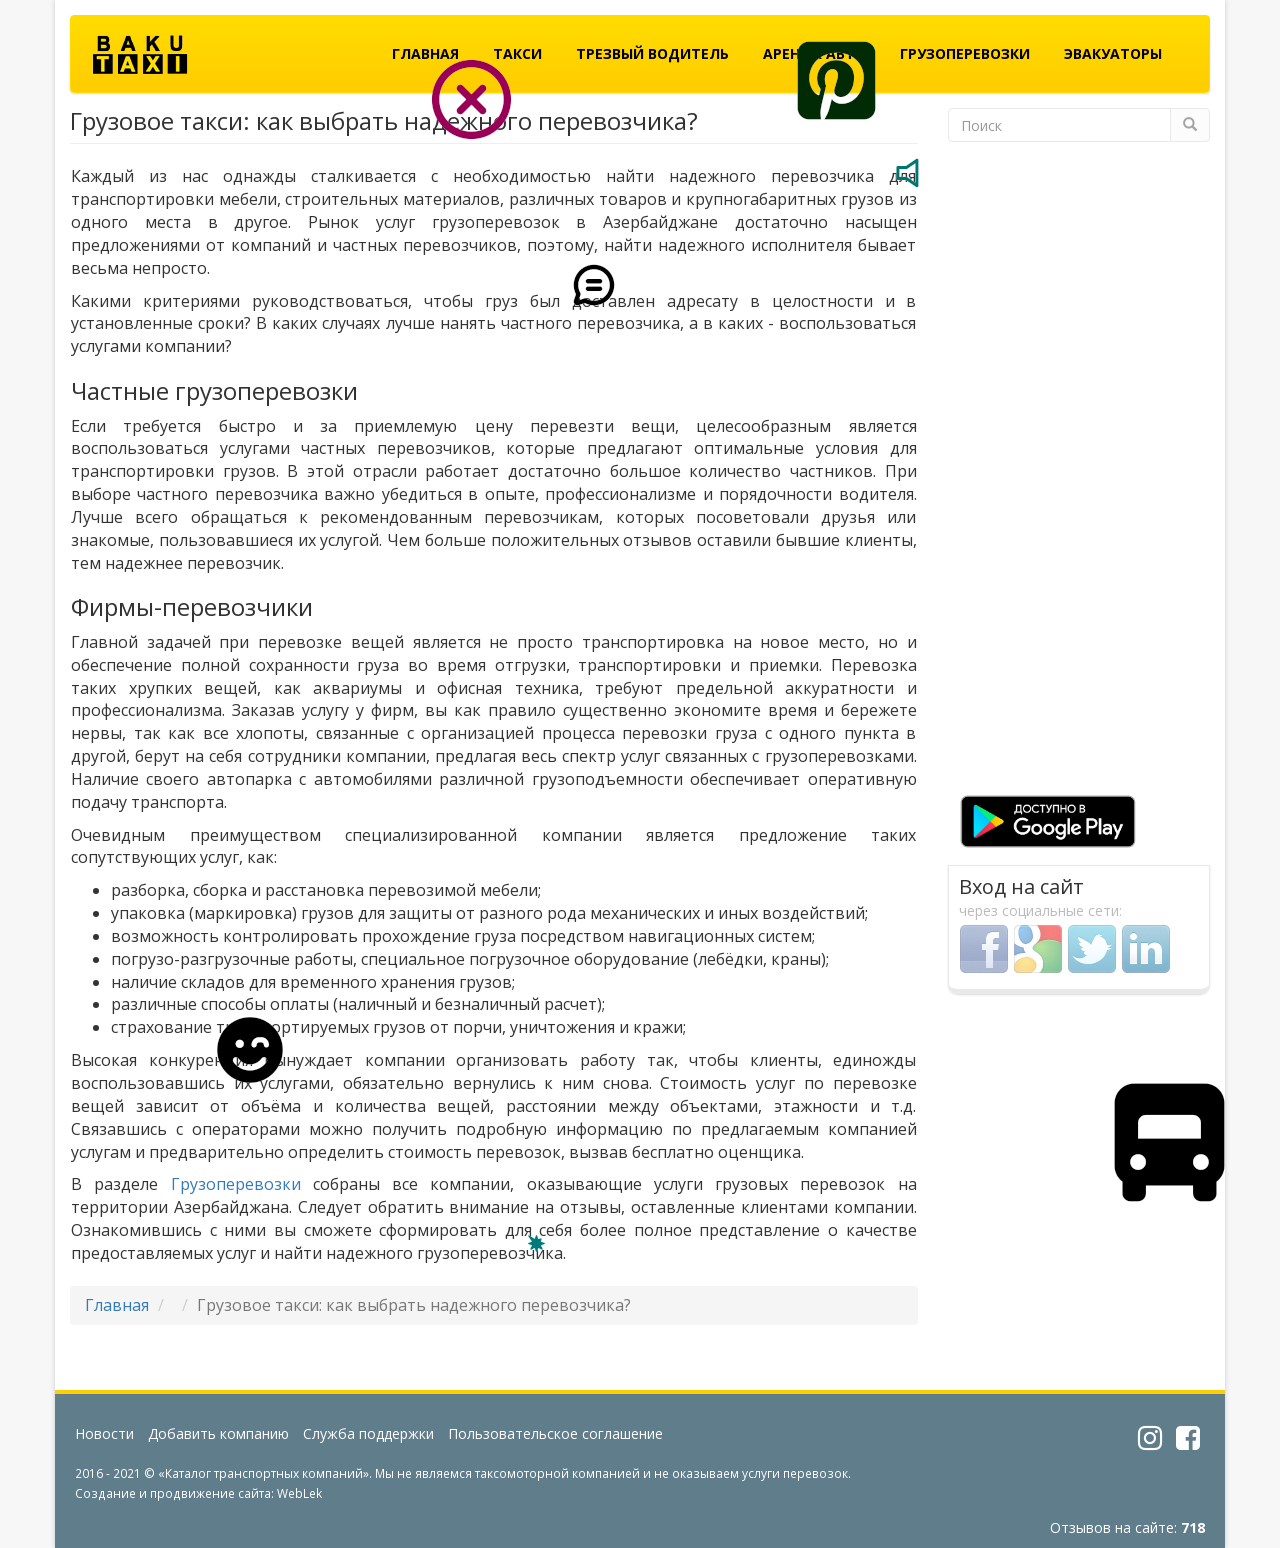 Image resolution: width=1280 pixels, height=1548 pixels. What do you see at coordinates (1169, 1138) in the screenshot?
I see `view delivery or shipping status` at bounding box center [1169, 1138].